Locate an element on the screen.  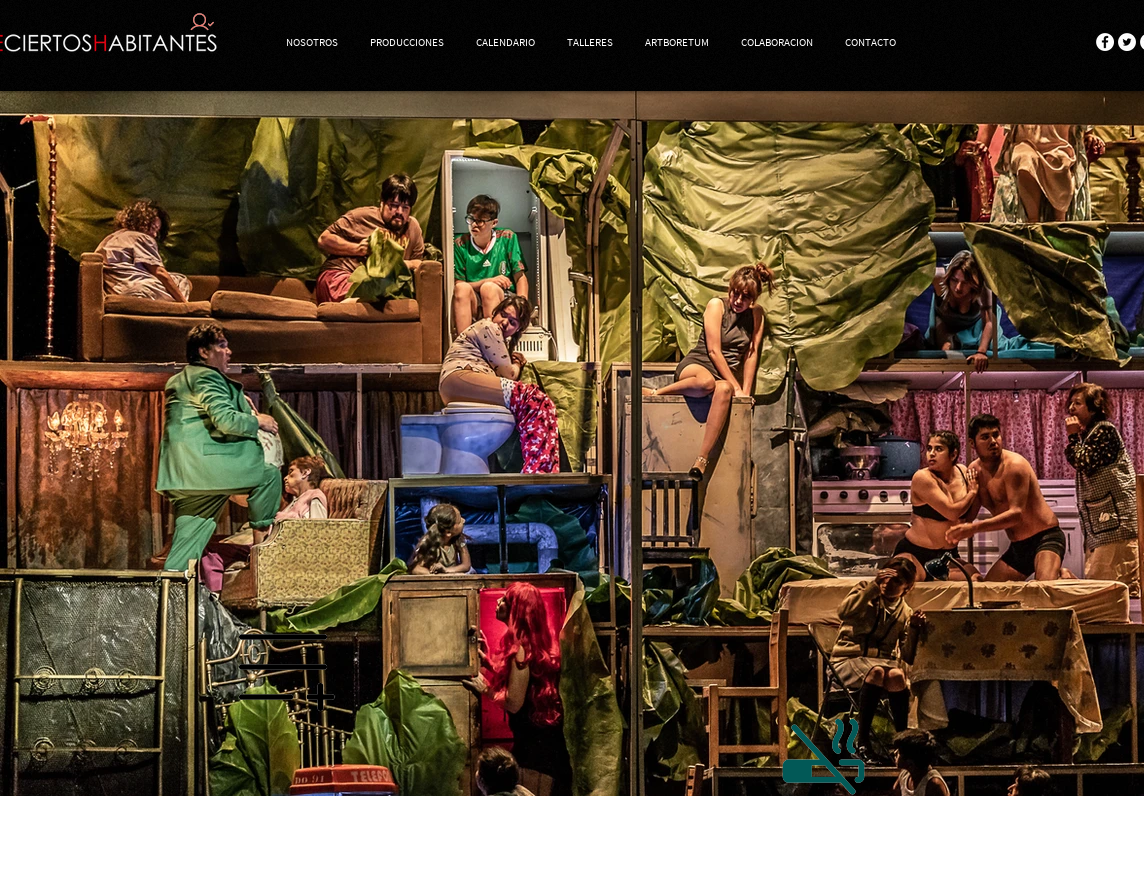
verify or approve a user account is located at coordinates (201, 22).